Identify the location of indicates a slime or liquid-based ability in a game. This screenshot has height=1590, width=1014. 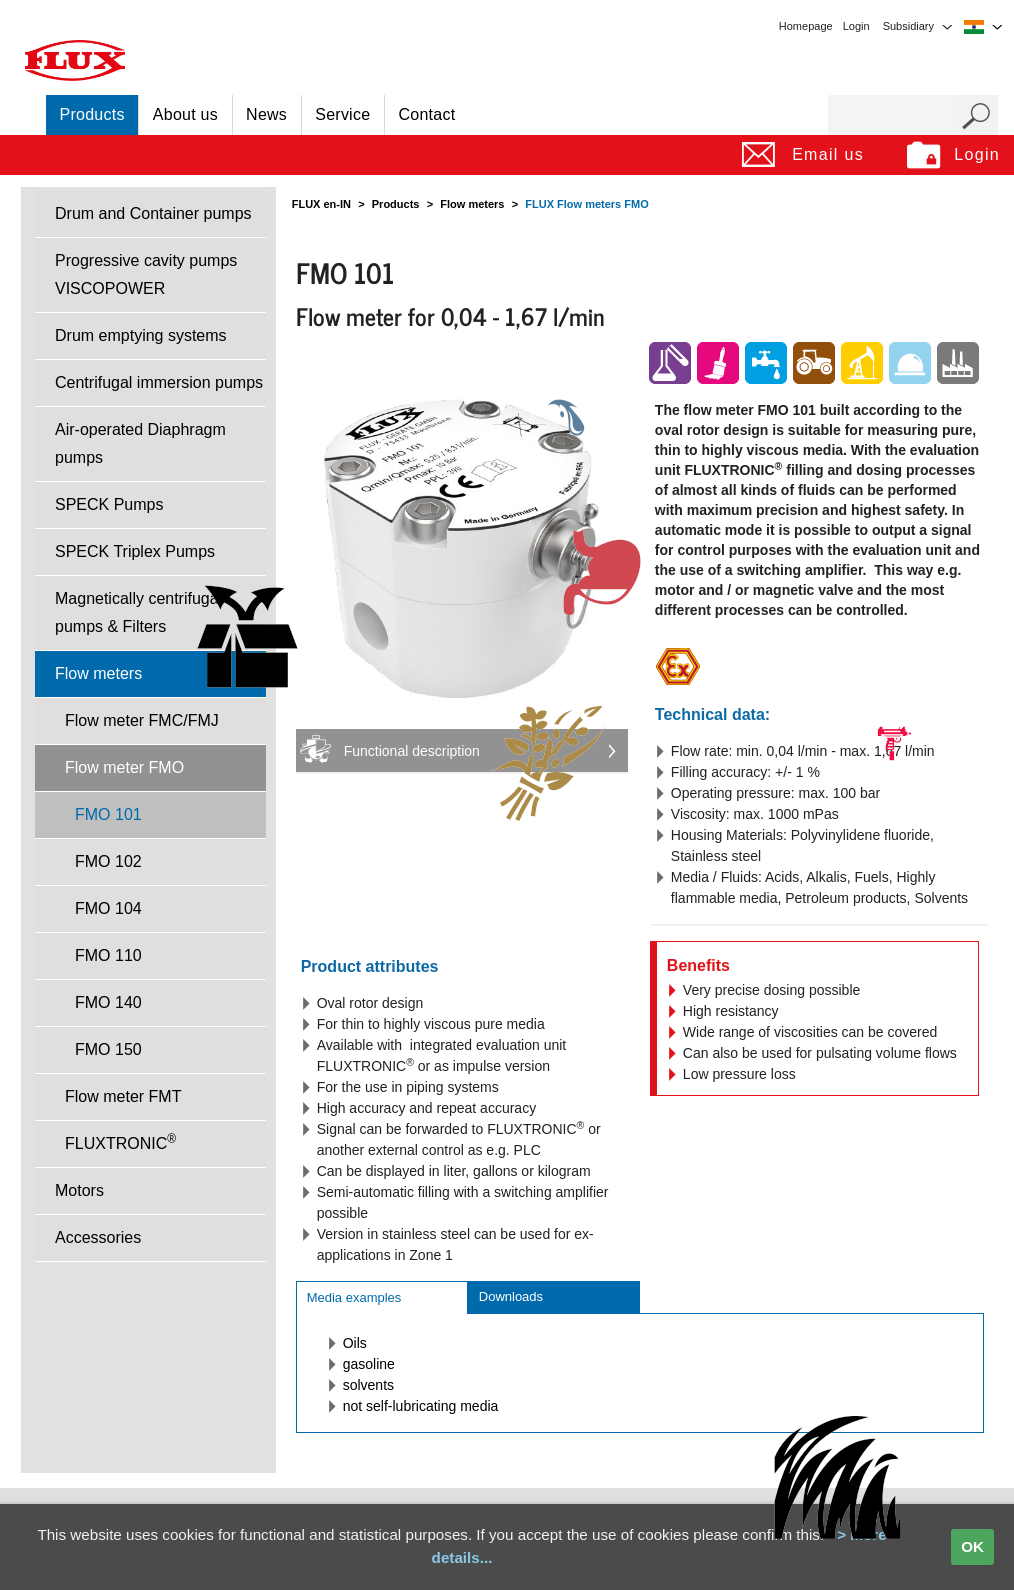
(566, 418).